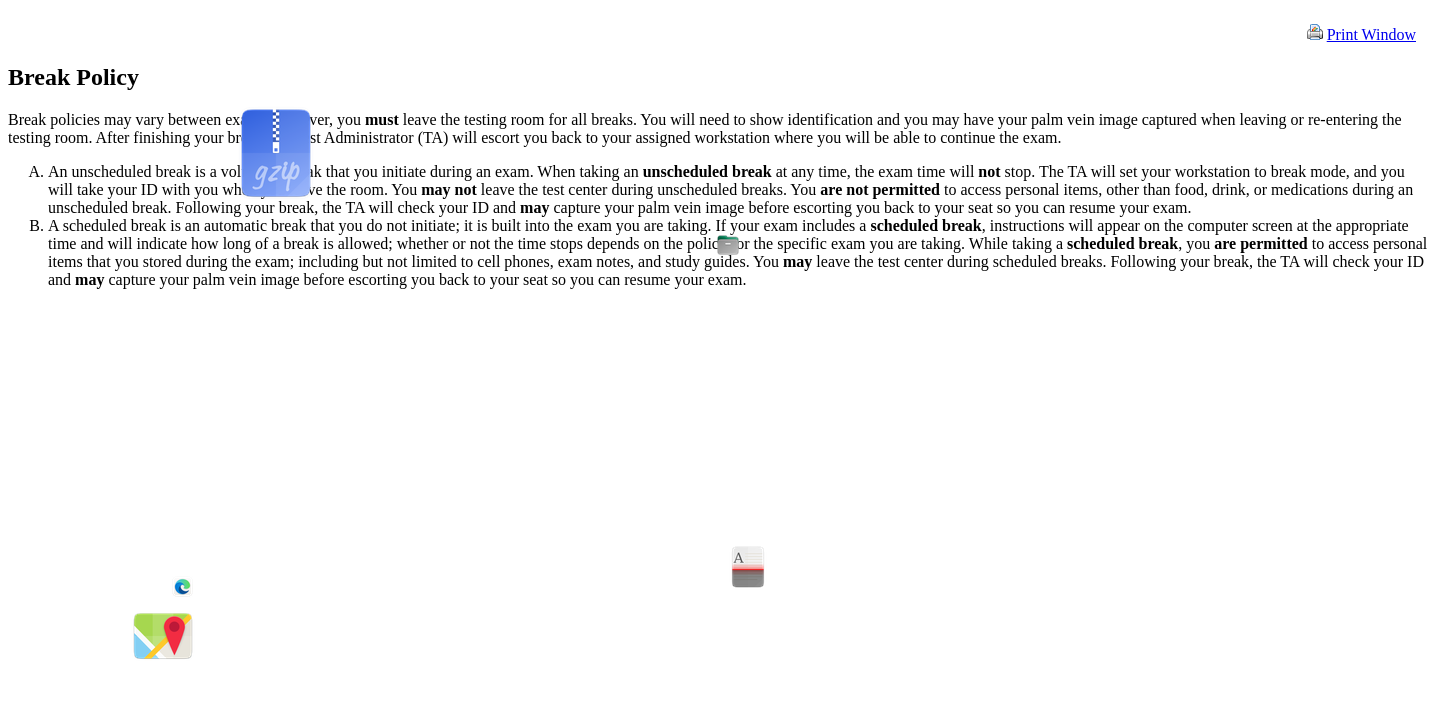 The image size is (1440, 720). Describe the element at coordinates (748, 567) in the screenshot. I see `open simple scan document scanner app` at that location.